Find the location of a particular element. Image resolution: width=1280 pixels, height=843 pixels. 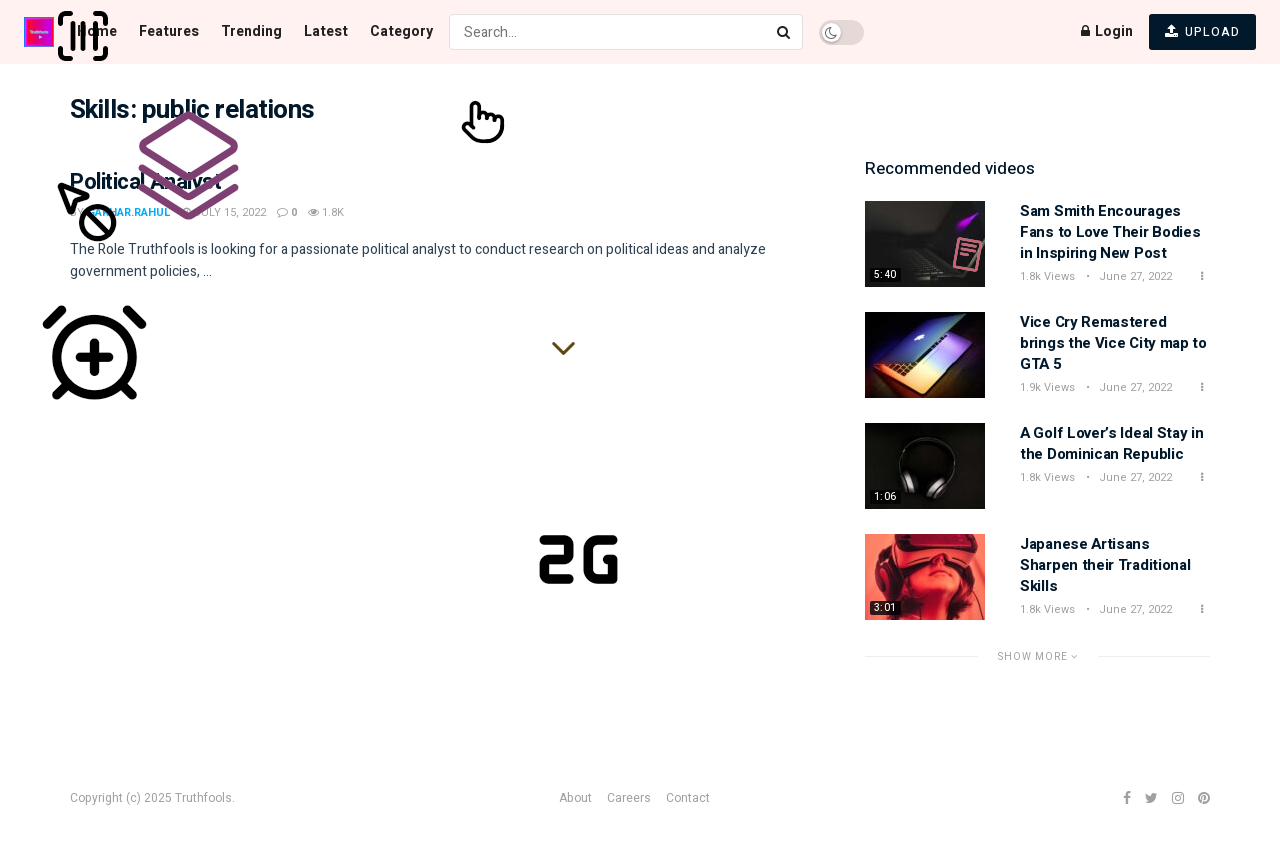

view stacked layers or items is located at coordinates (188, 164).